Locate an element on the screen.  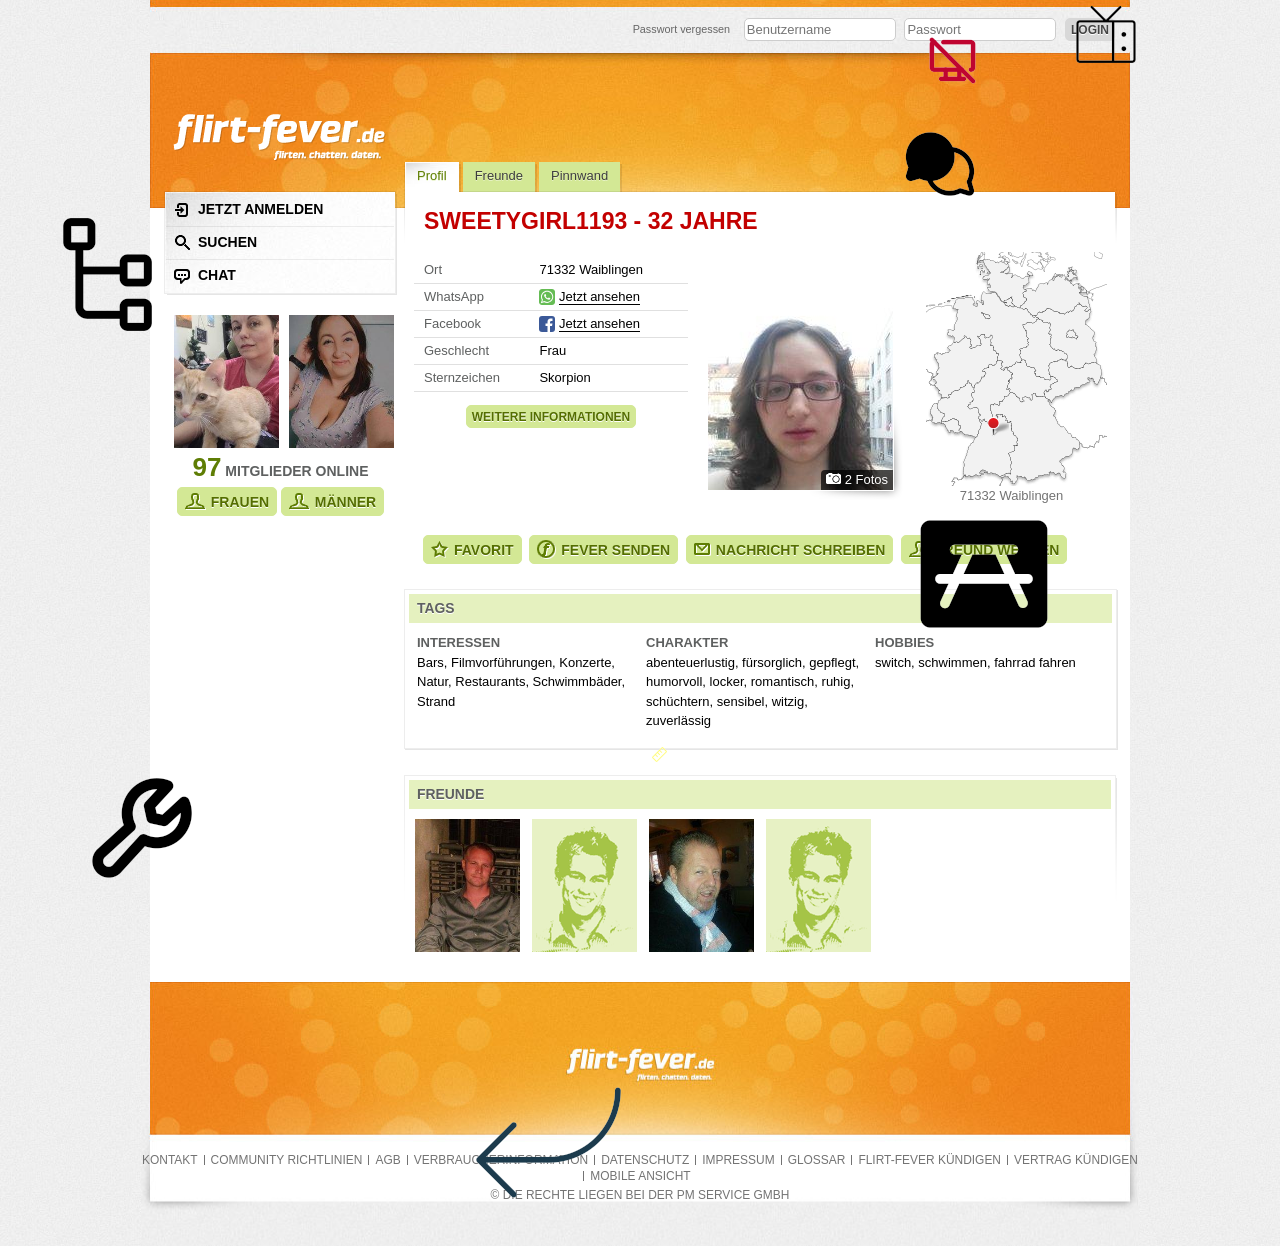
access measurement tools is located at coordinates (659, 754).